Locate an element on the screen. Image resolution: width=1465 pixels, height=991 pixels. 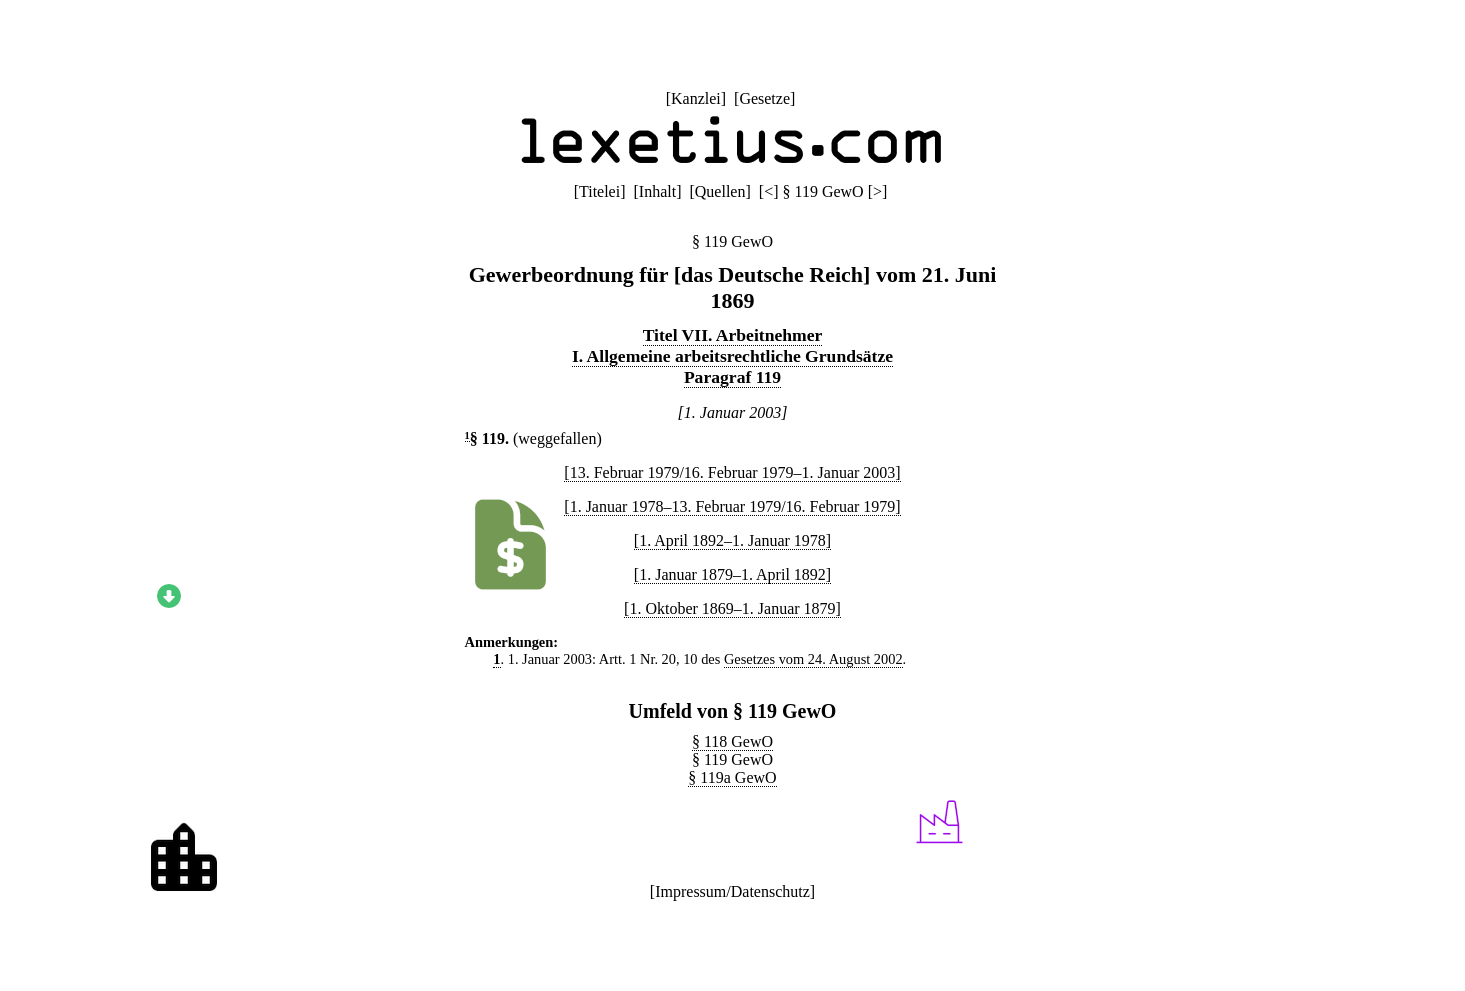
view financial document or invoice is located at coordinates (510, 544).